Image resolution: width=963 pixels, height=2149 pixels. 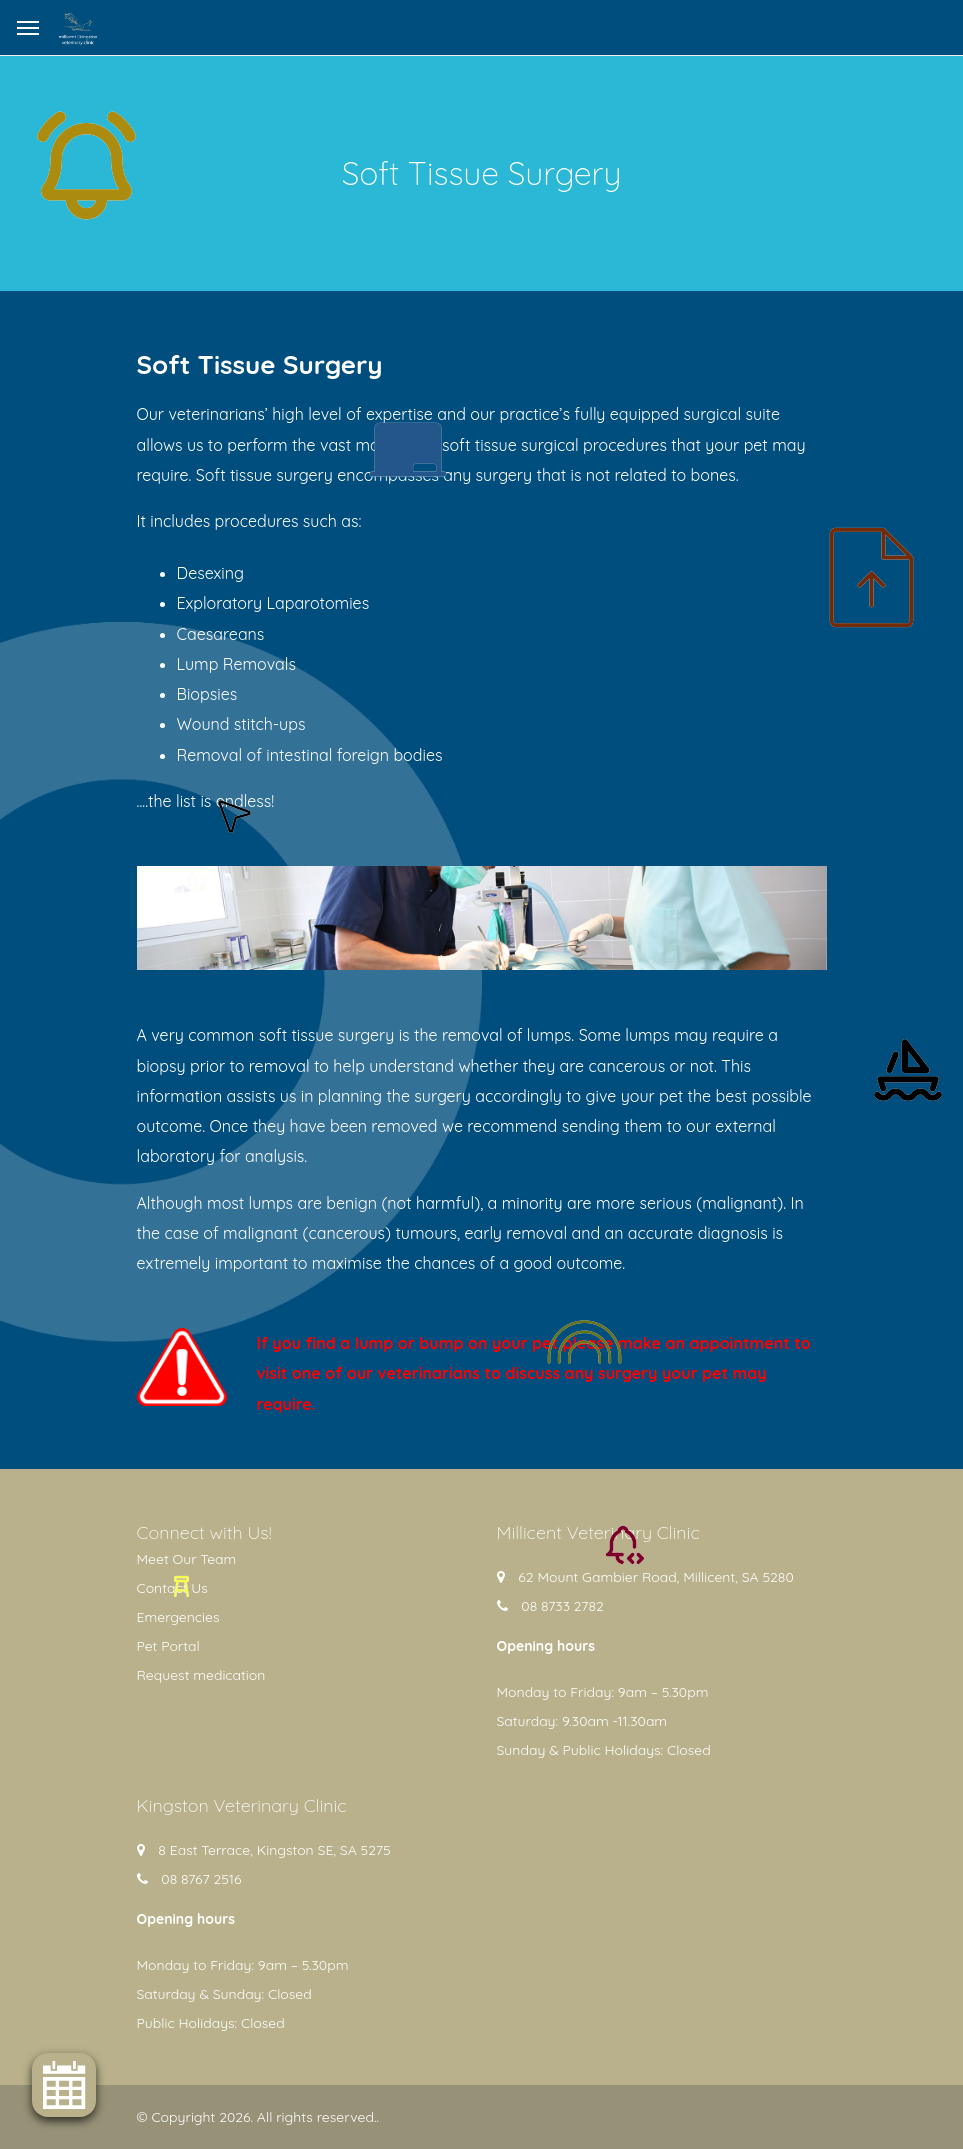 What do you see at coordinates (623, 1545) in the screenshot?
I see `configure notification settings via code` at bounding box center [623, 1545].